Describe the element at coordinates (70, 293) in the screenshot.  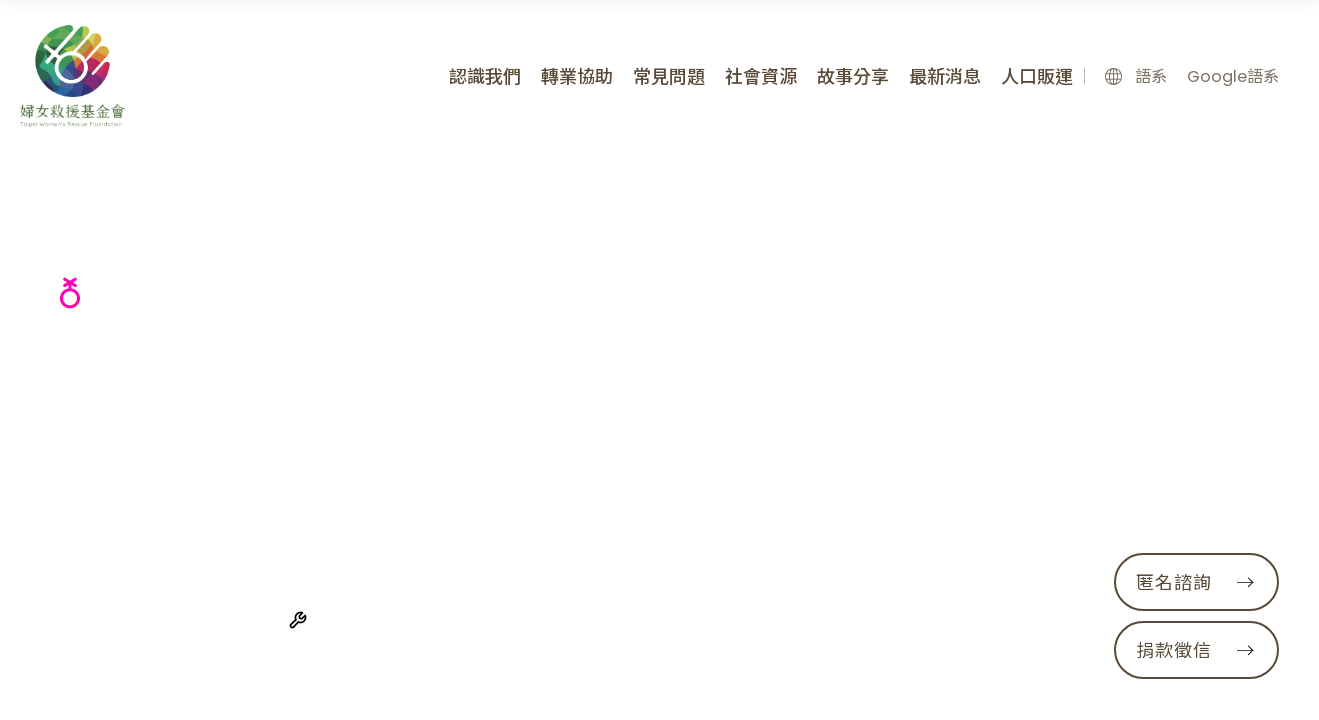
I see `indicates nonbinary gender identity option` at that location.